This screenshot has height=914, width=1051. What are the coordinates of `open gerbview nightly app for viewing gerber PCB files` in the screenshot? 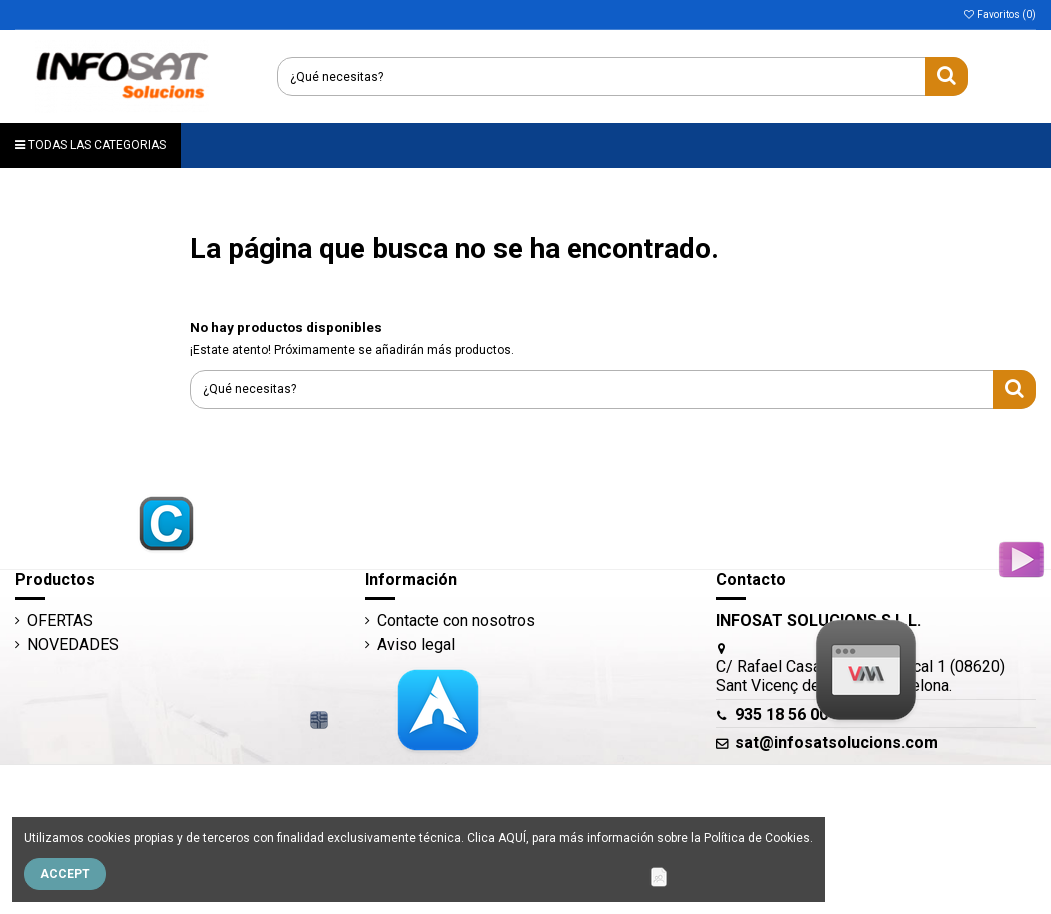 It's located at (319, 720).